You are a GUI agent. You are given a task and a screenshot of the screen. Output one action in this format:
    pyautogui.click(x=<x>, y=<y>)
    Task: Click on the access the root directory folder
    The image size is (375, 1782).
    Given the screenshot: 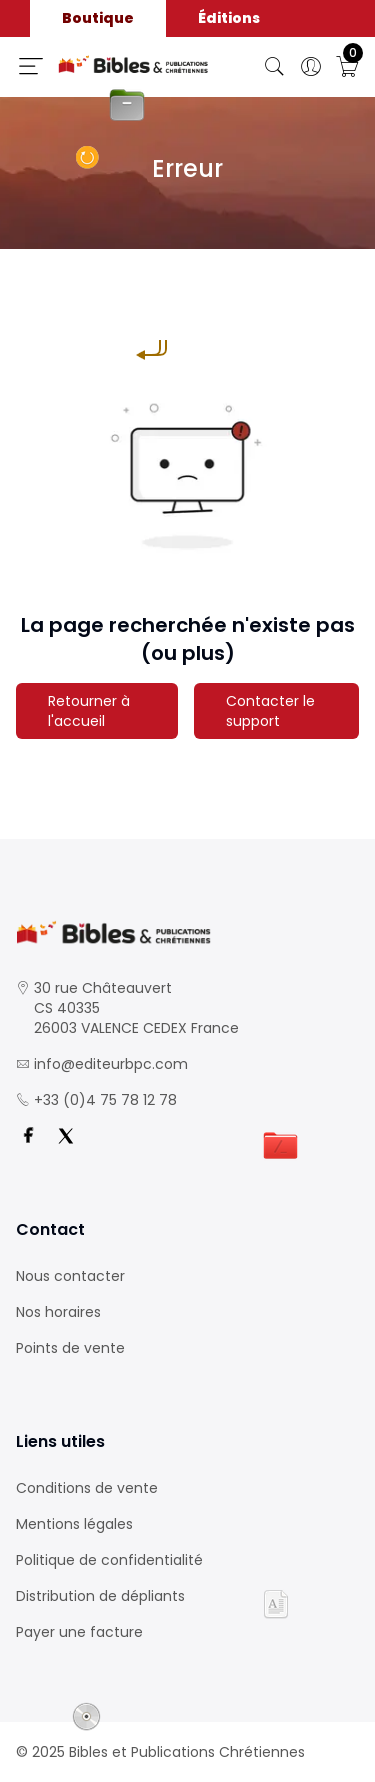 What is the action you would take?
    pyautogui.click(x=280, y=1145)
    